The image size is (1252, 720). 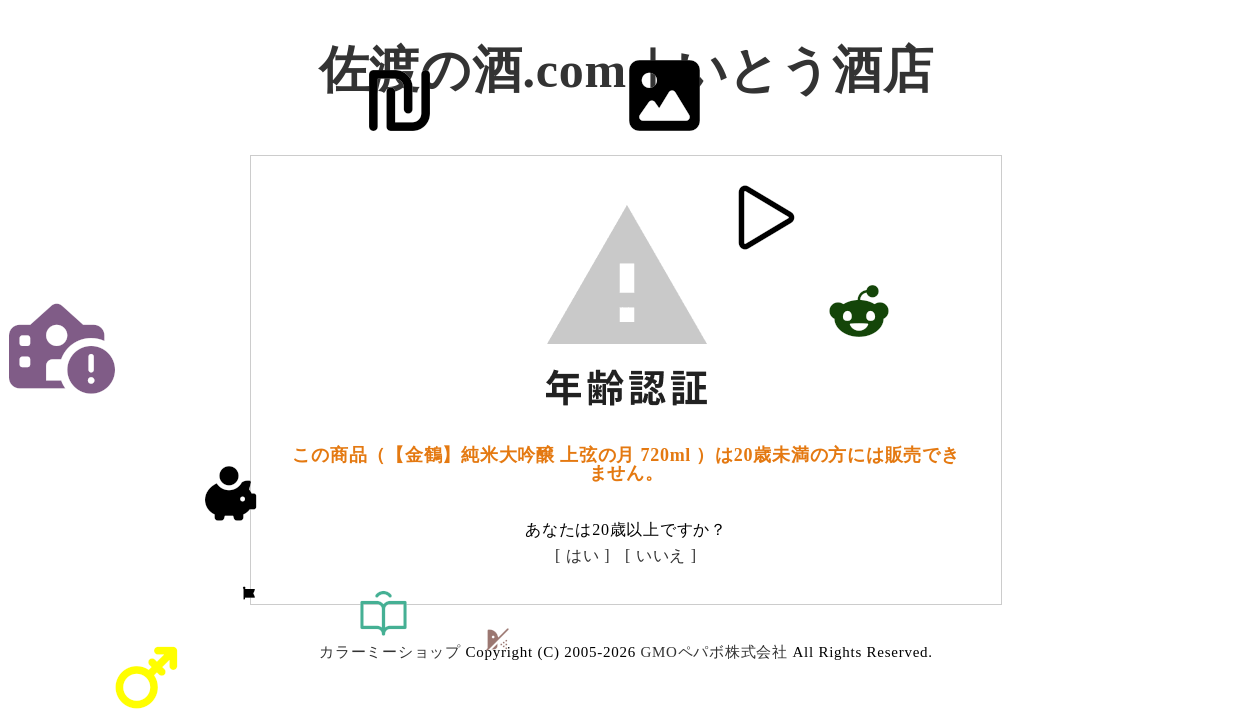 What do you see at coordinates (399, 100) in the screenshot?
I see `indicates Israeli shekel currency` at bounding box center [399, 100].